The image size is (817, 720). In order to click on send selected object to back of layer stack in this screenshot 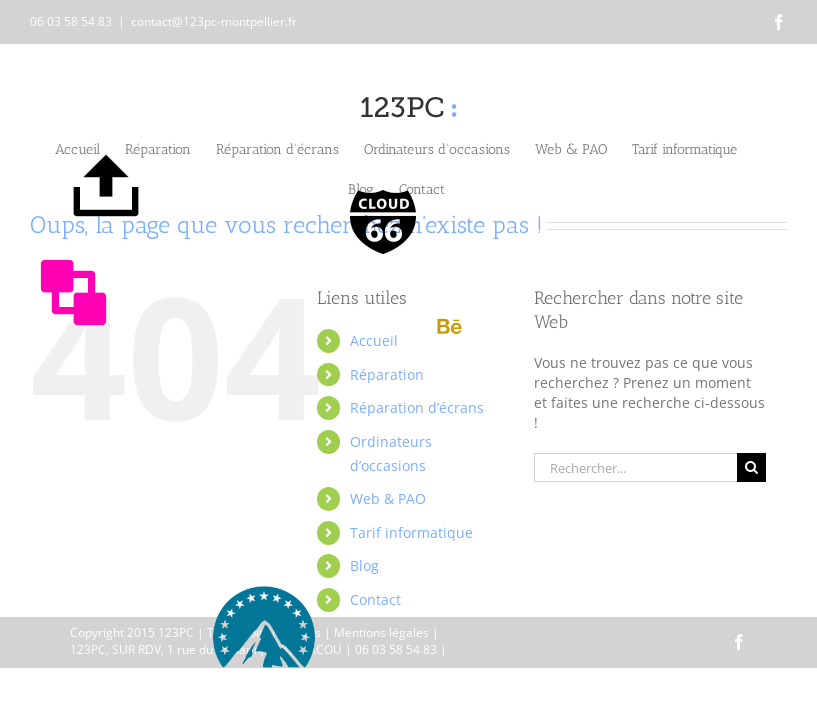, I will do `click(73, 292)`.